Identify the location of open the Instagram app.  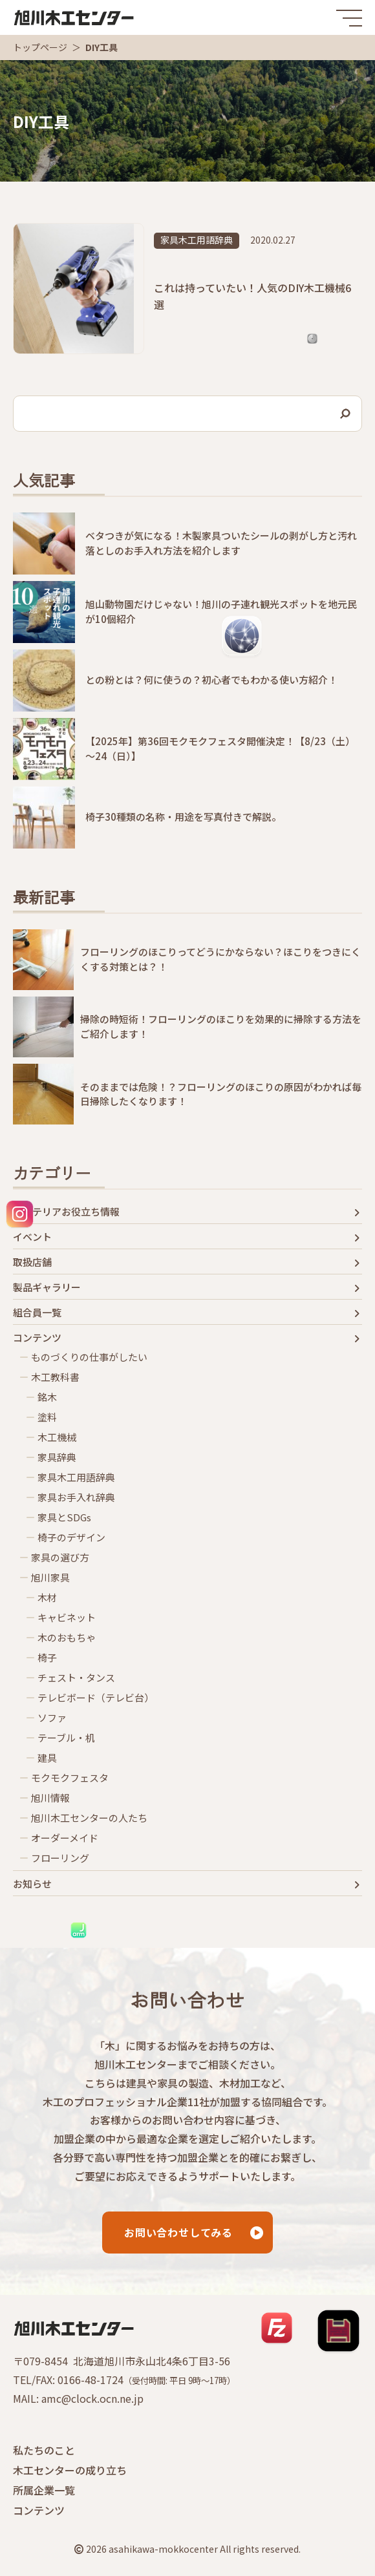
(19, 1214).